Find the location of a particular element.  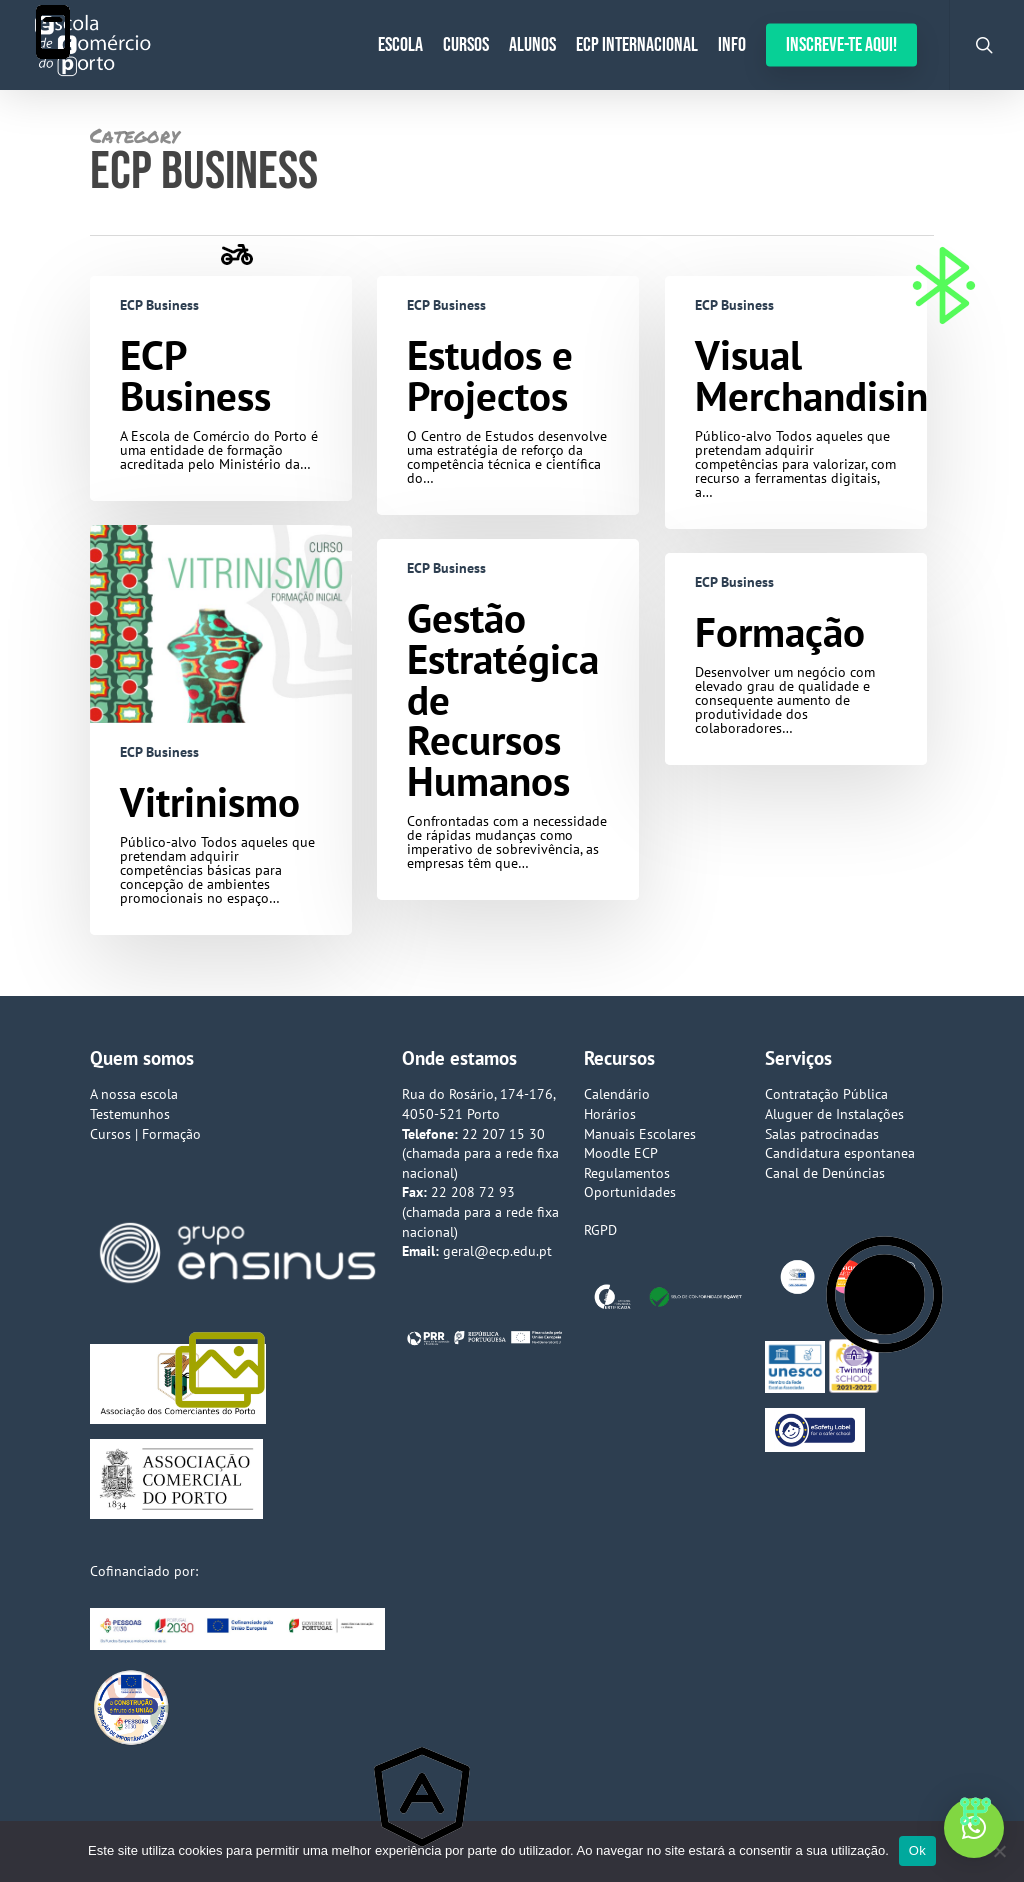

manage mobile ad placements is located at coordinates (53, 32).